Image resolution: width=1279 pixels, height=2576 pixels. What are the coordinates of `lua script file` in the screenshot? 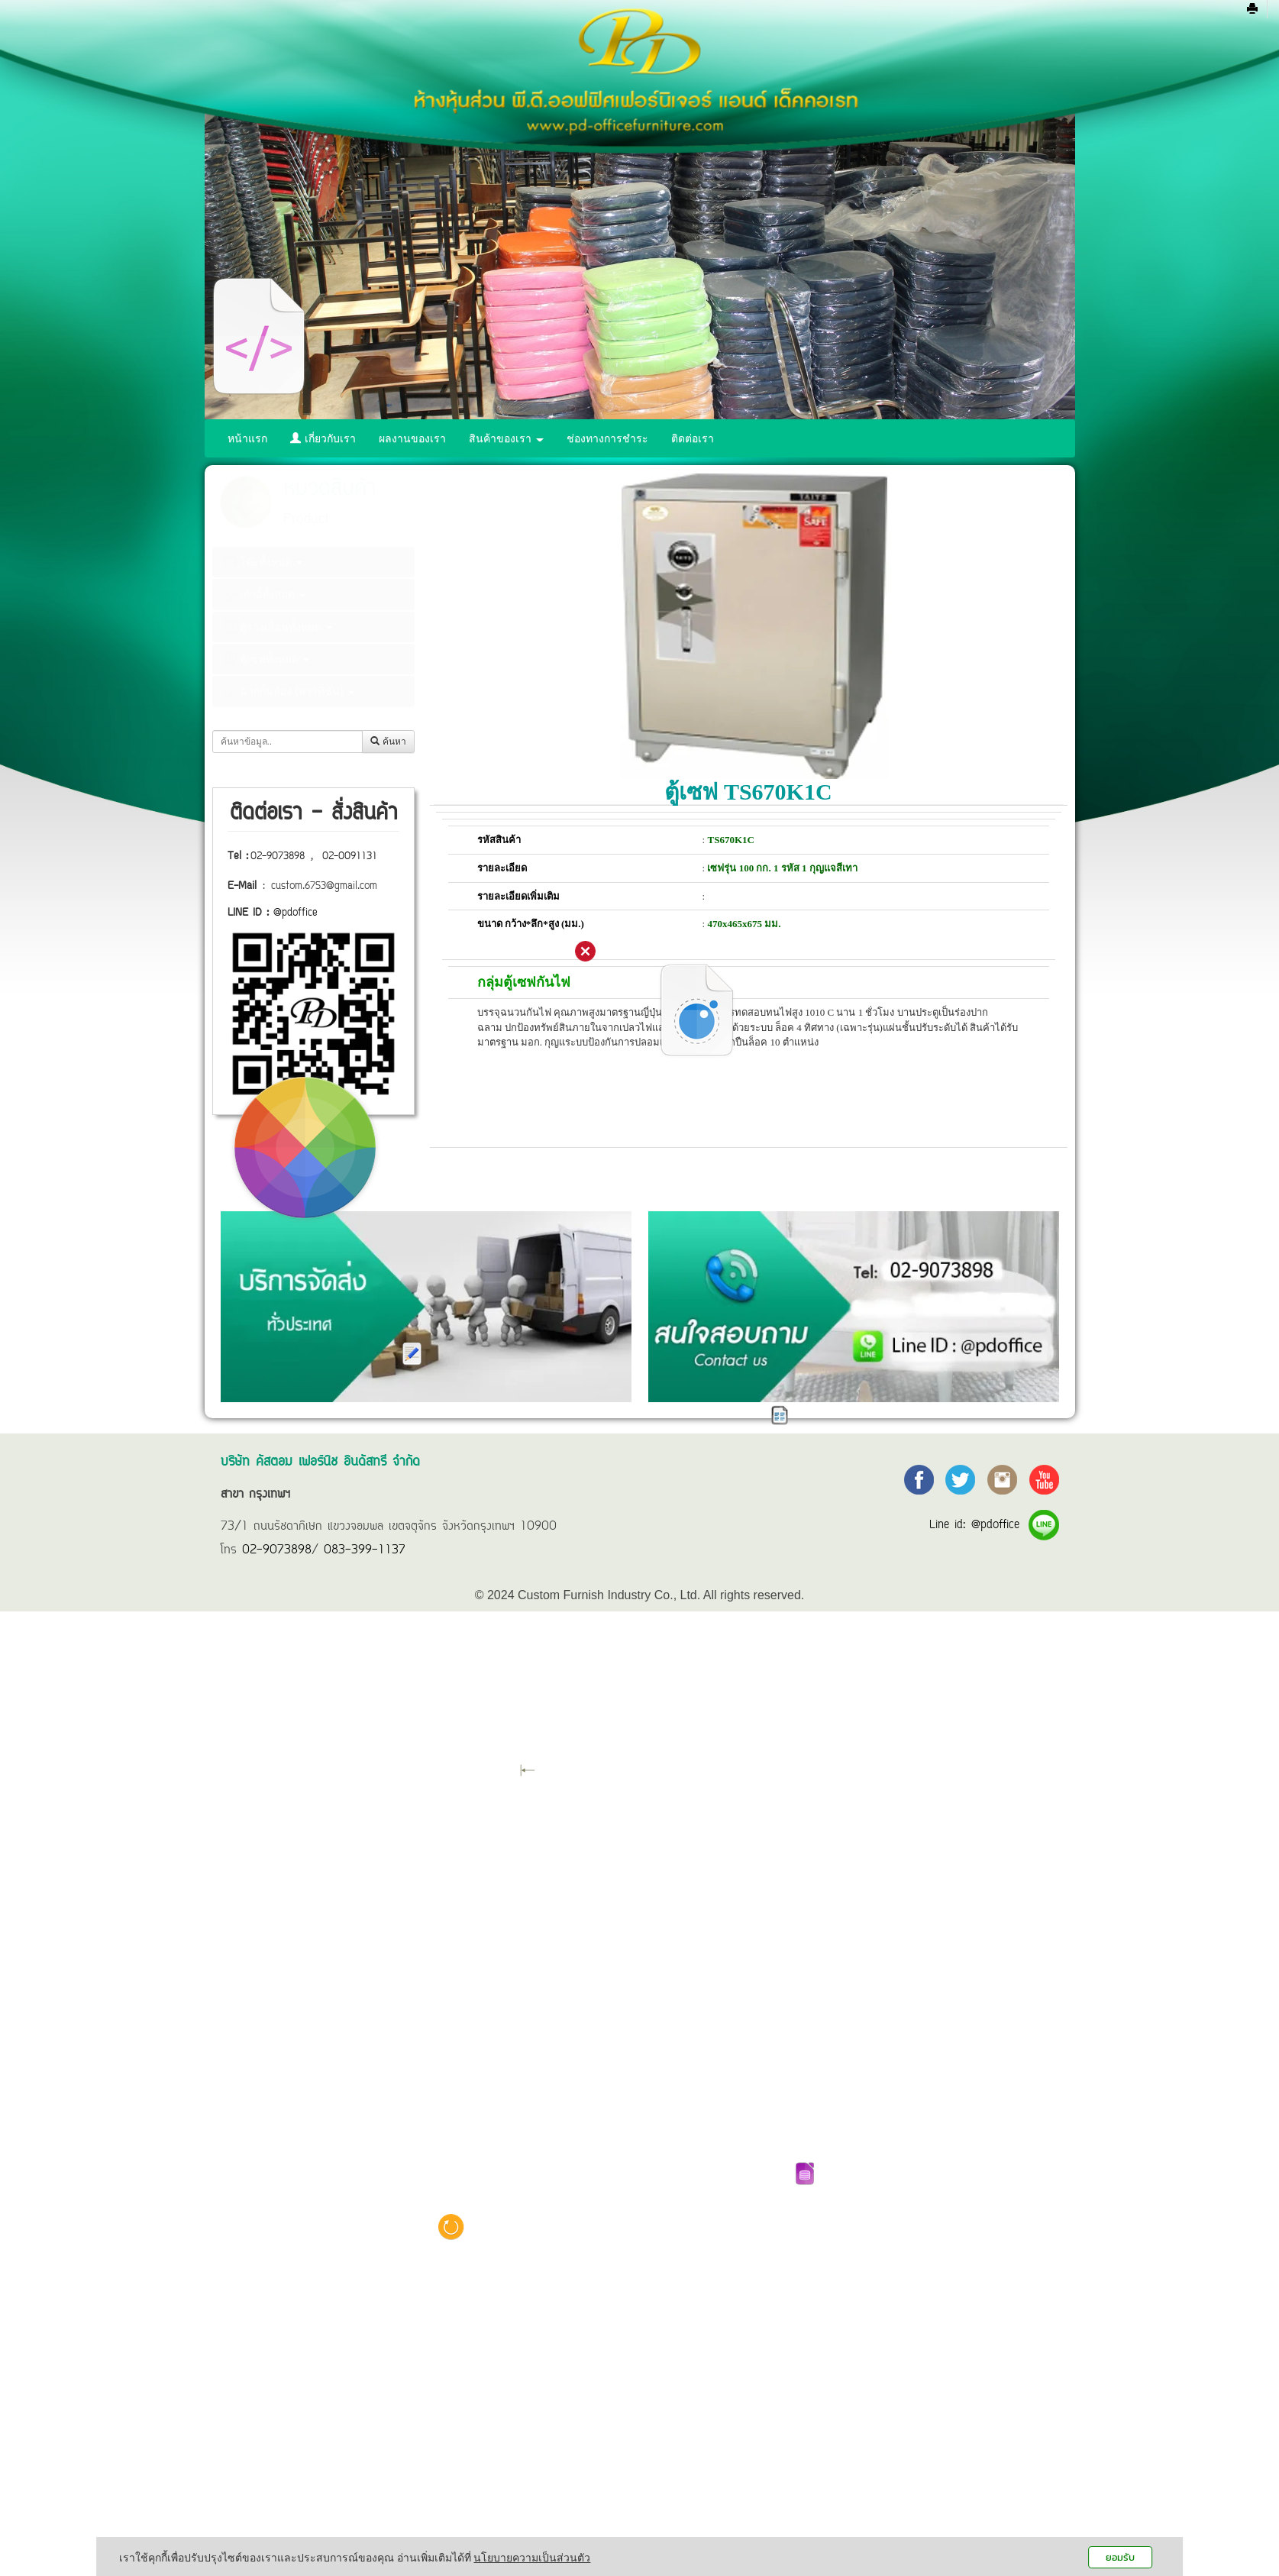 It's located at (696, 1010).